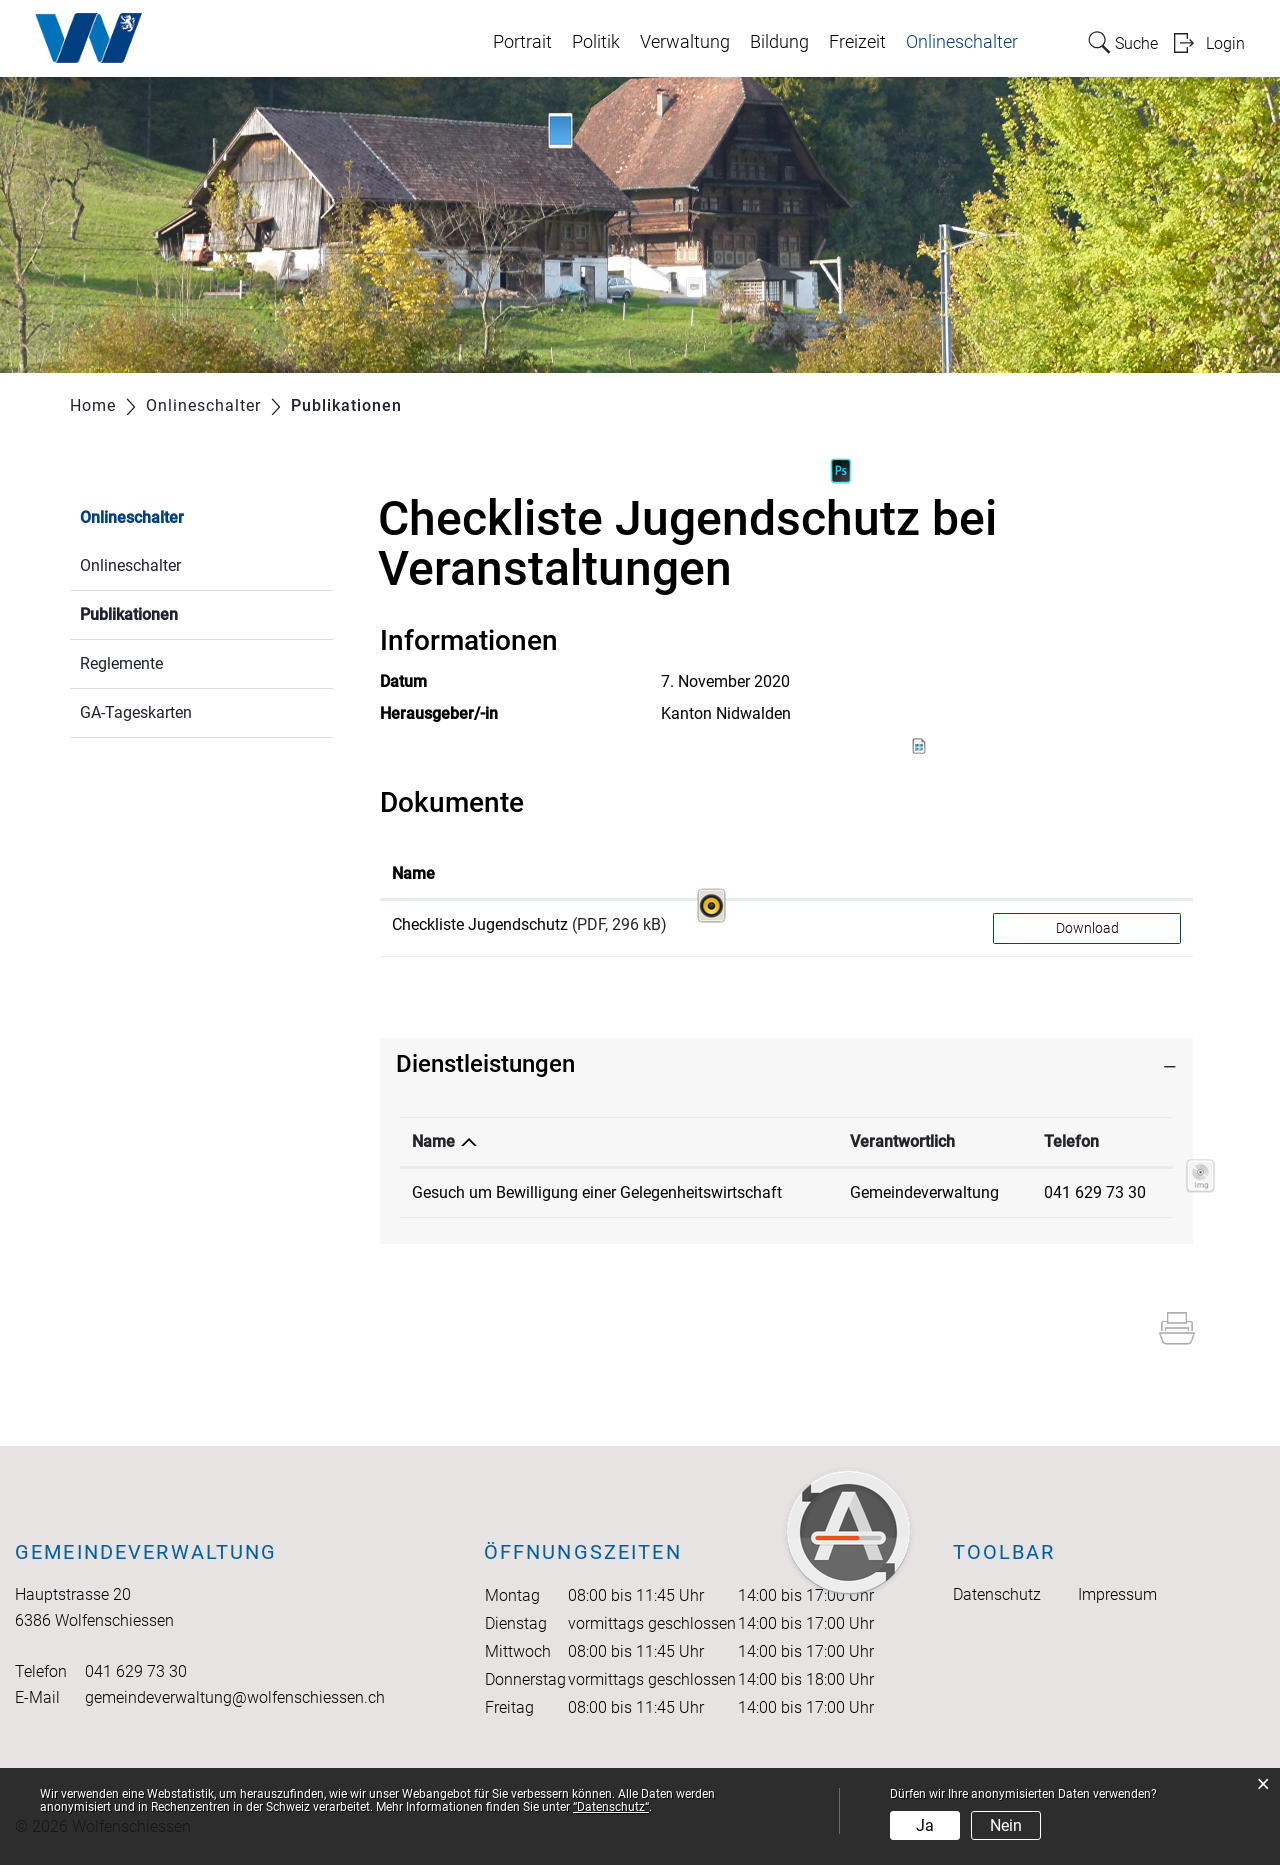 The image size is (1280, 1865). What do you see at coordinates (841, 471) in the screenshot?
I see `adobe photoshop file type indicator` at bounding box center [841, 471].